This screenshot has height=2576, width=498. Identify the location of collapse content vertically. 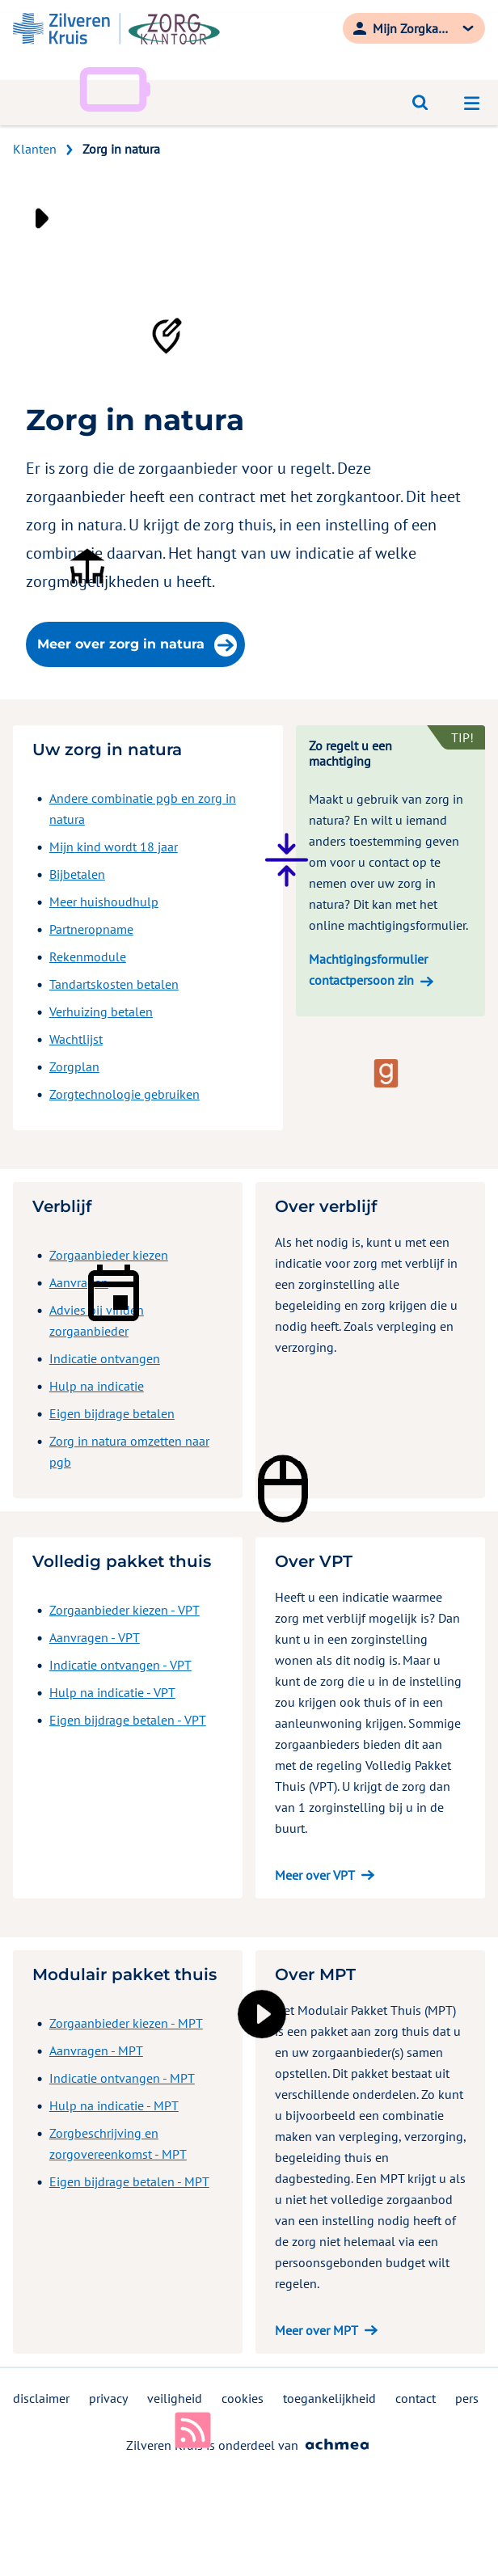
(286, 859).